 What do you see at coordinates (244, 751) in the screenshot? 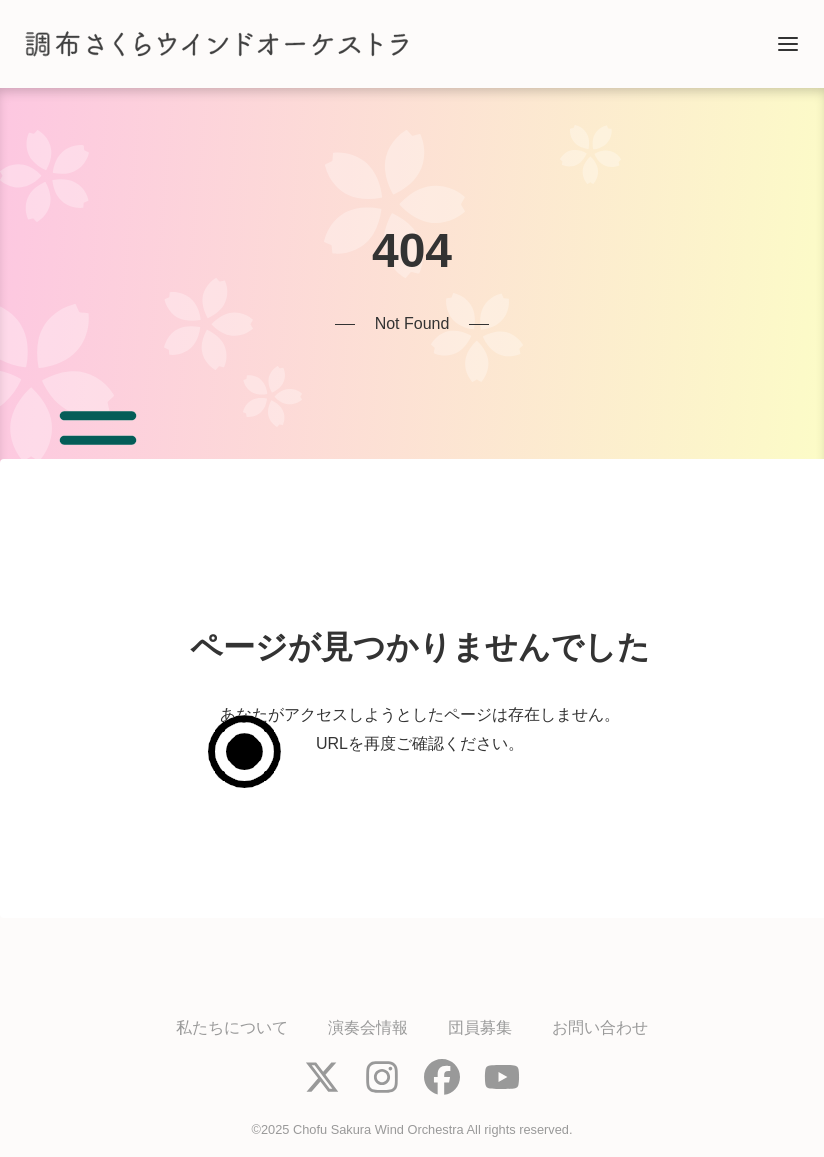
I see `indicates a selected radio button option` at bounding box center [244, 751].